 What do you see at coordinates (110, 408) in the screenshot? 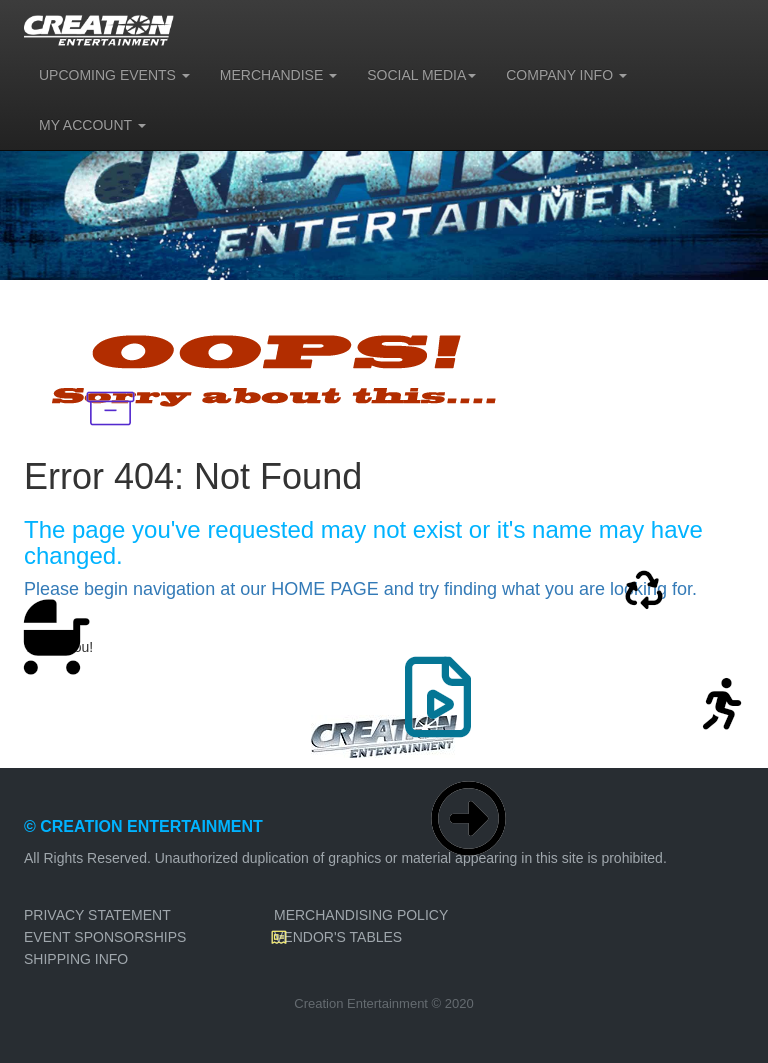
I see `archive an item or conversation` at bounding box center [110, 408].